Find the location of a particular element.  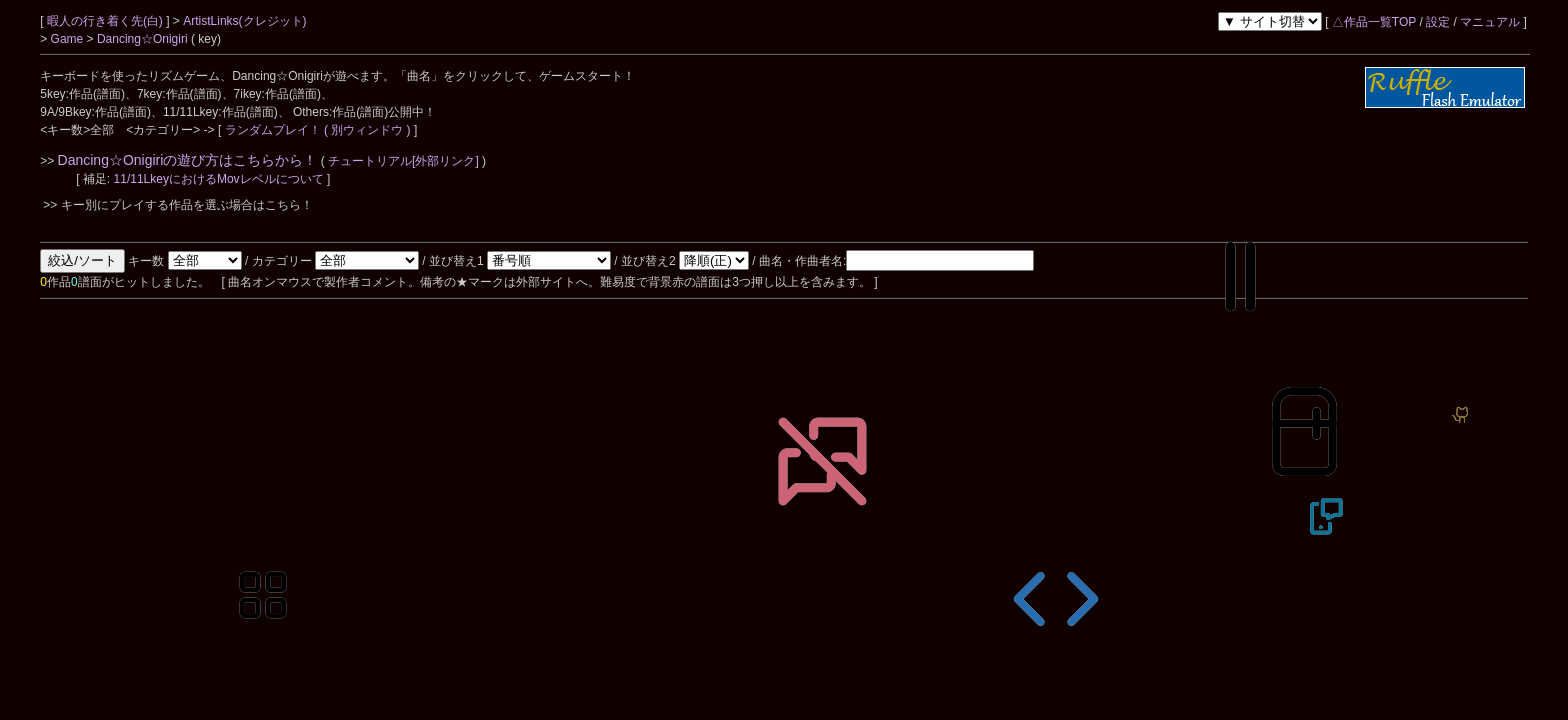

view messages on your mobile device is located at coordinates (1324, 516).